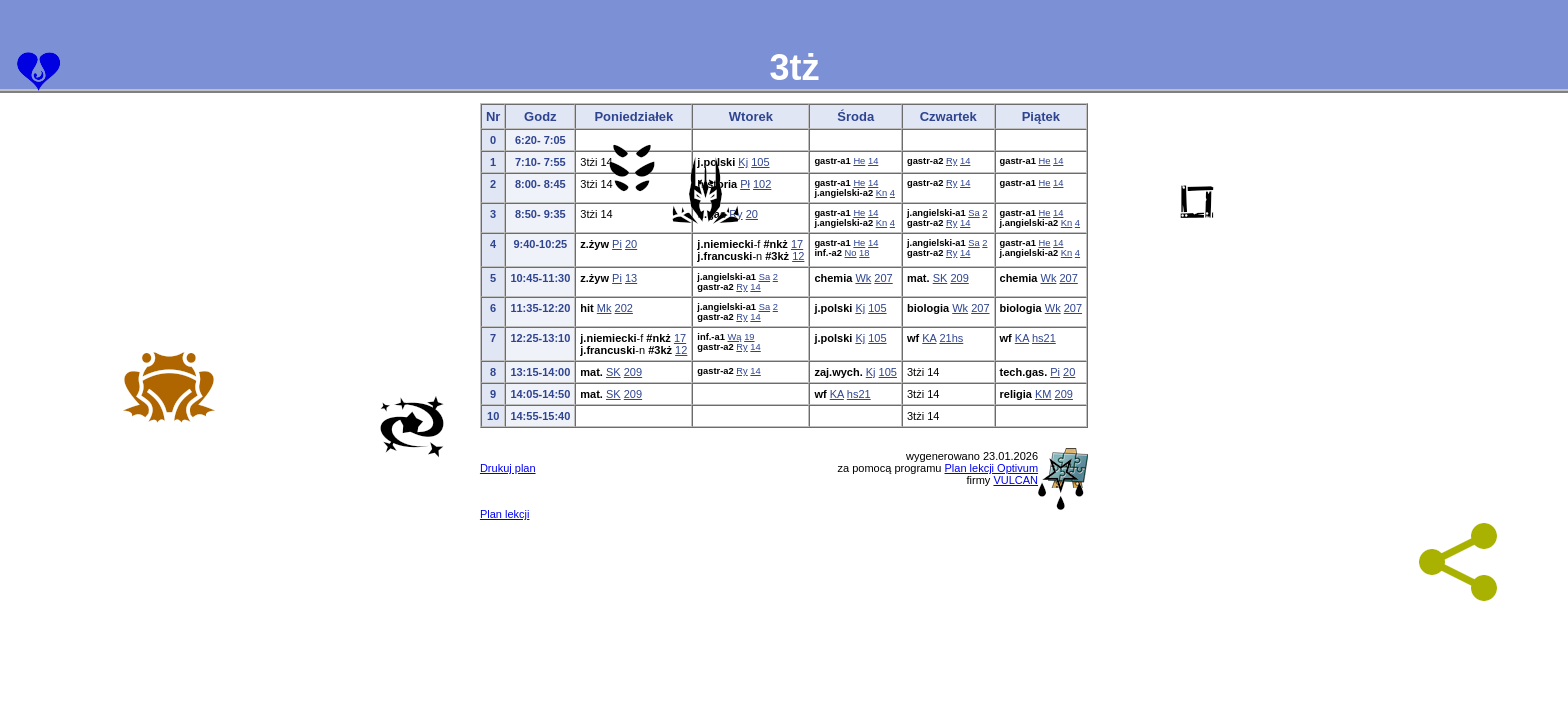 The height and width of the screenshot is (720, 1568). I want to click on select a wooden frame border style, so click(1197, 202).